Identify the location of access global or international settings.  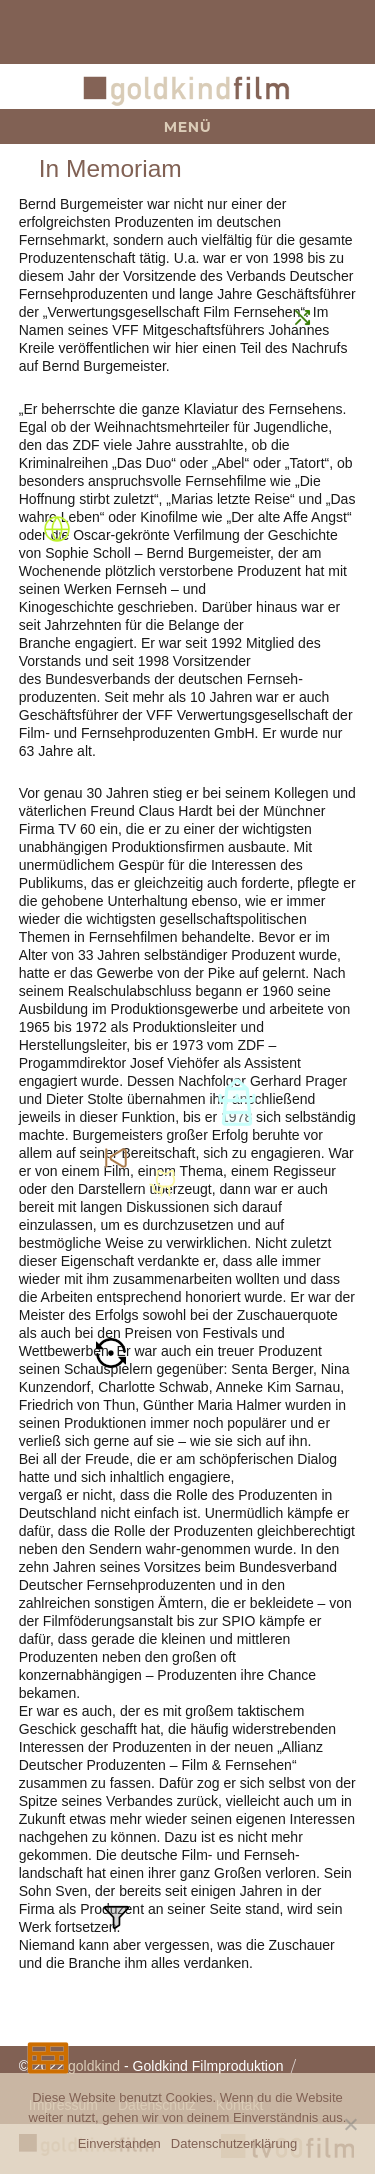
(57, 529).